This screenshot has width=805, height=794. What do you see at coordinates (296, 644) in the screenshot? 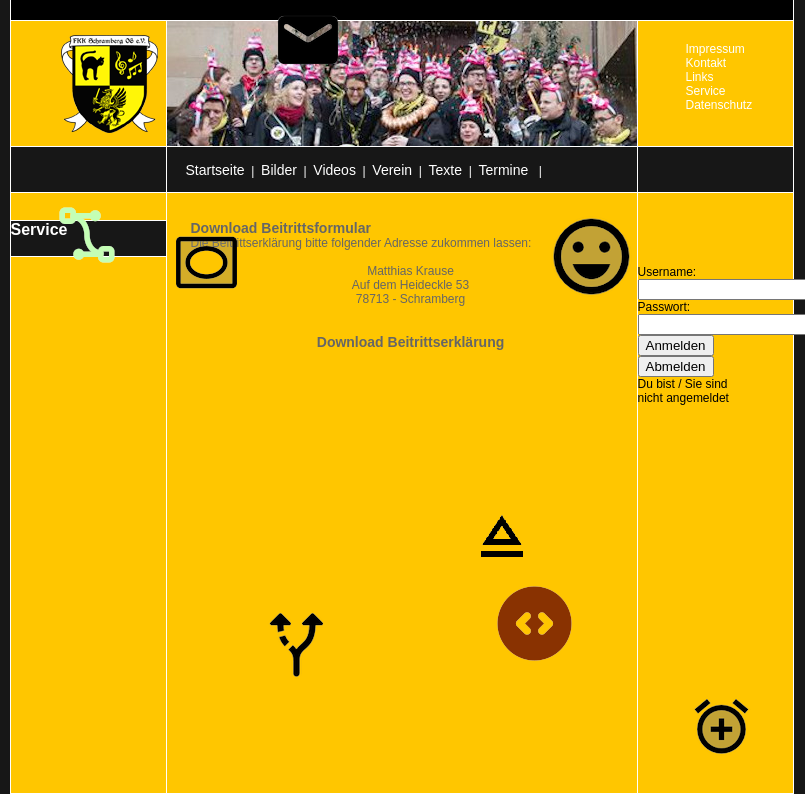
I see `view alternative routes` at bounding box center [296, 644].